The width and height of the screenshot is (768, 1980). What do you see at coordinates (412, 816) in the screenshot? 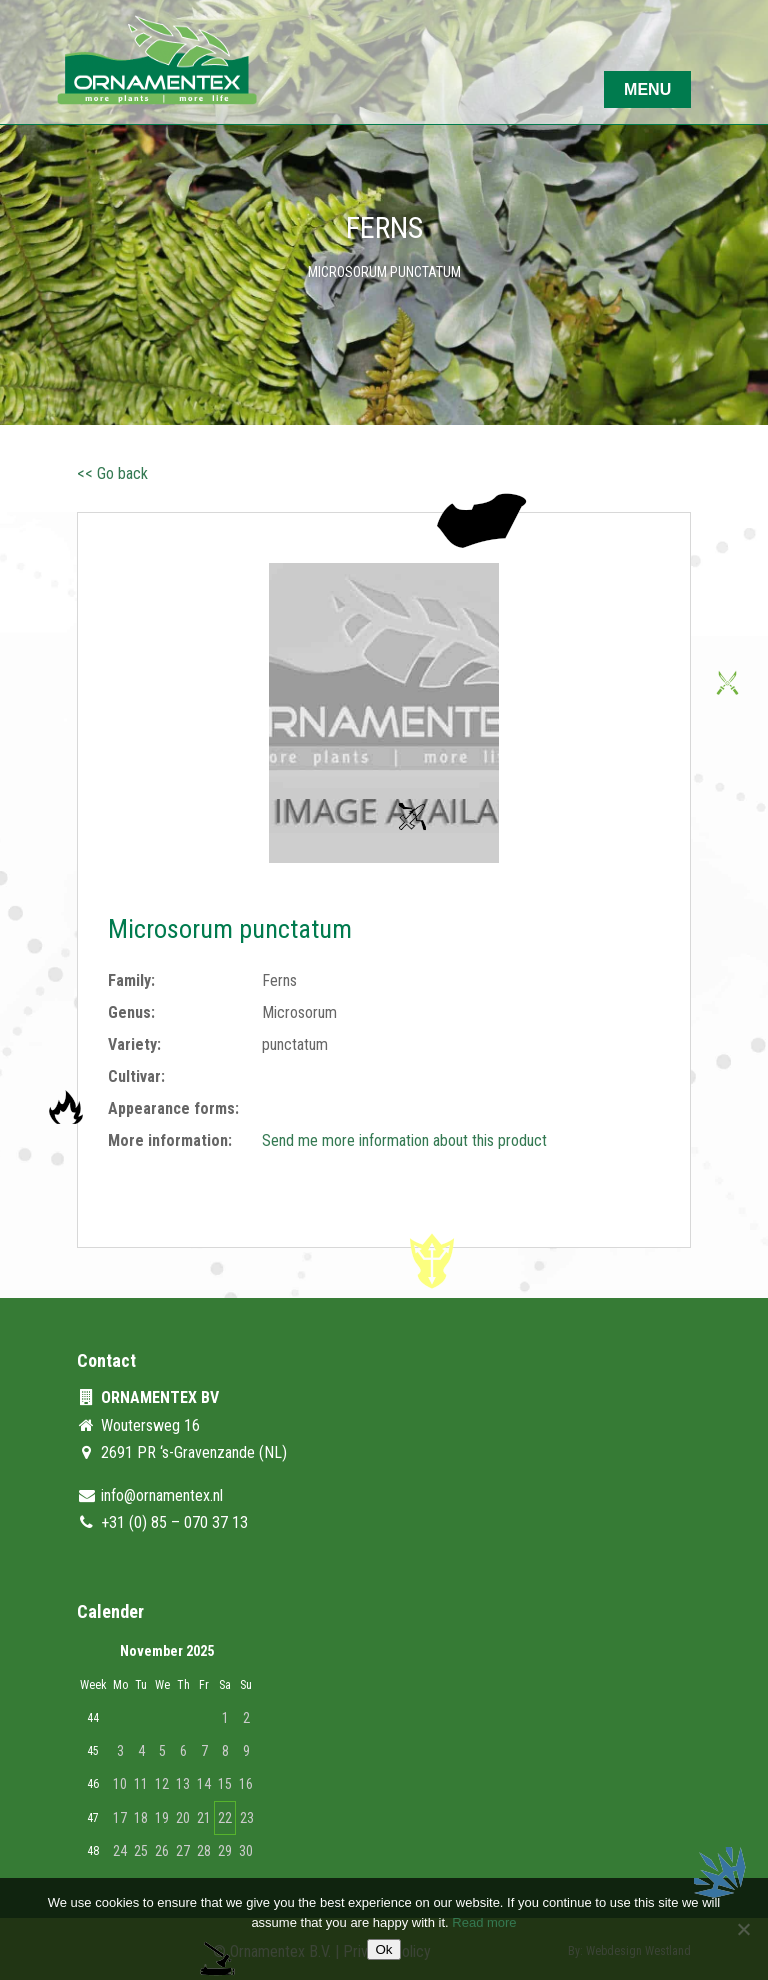
I see `equip a lightning-enchanted weapon` at bounding box center [412, 816].